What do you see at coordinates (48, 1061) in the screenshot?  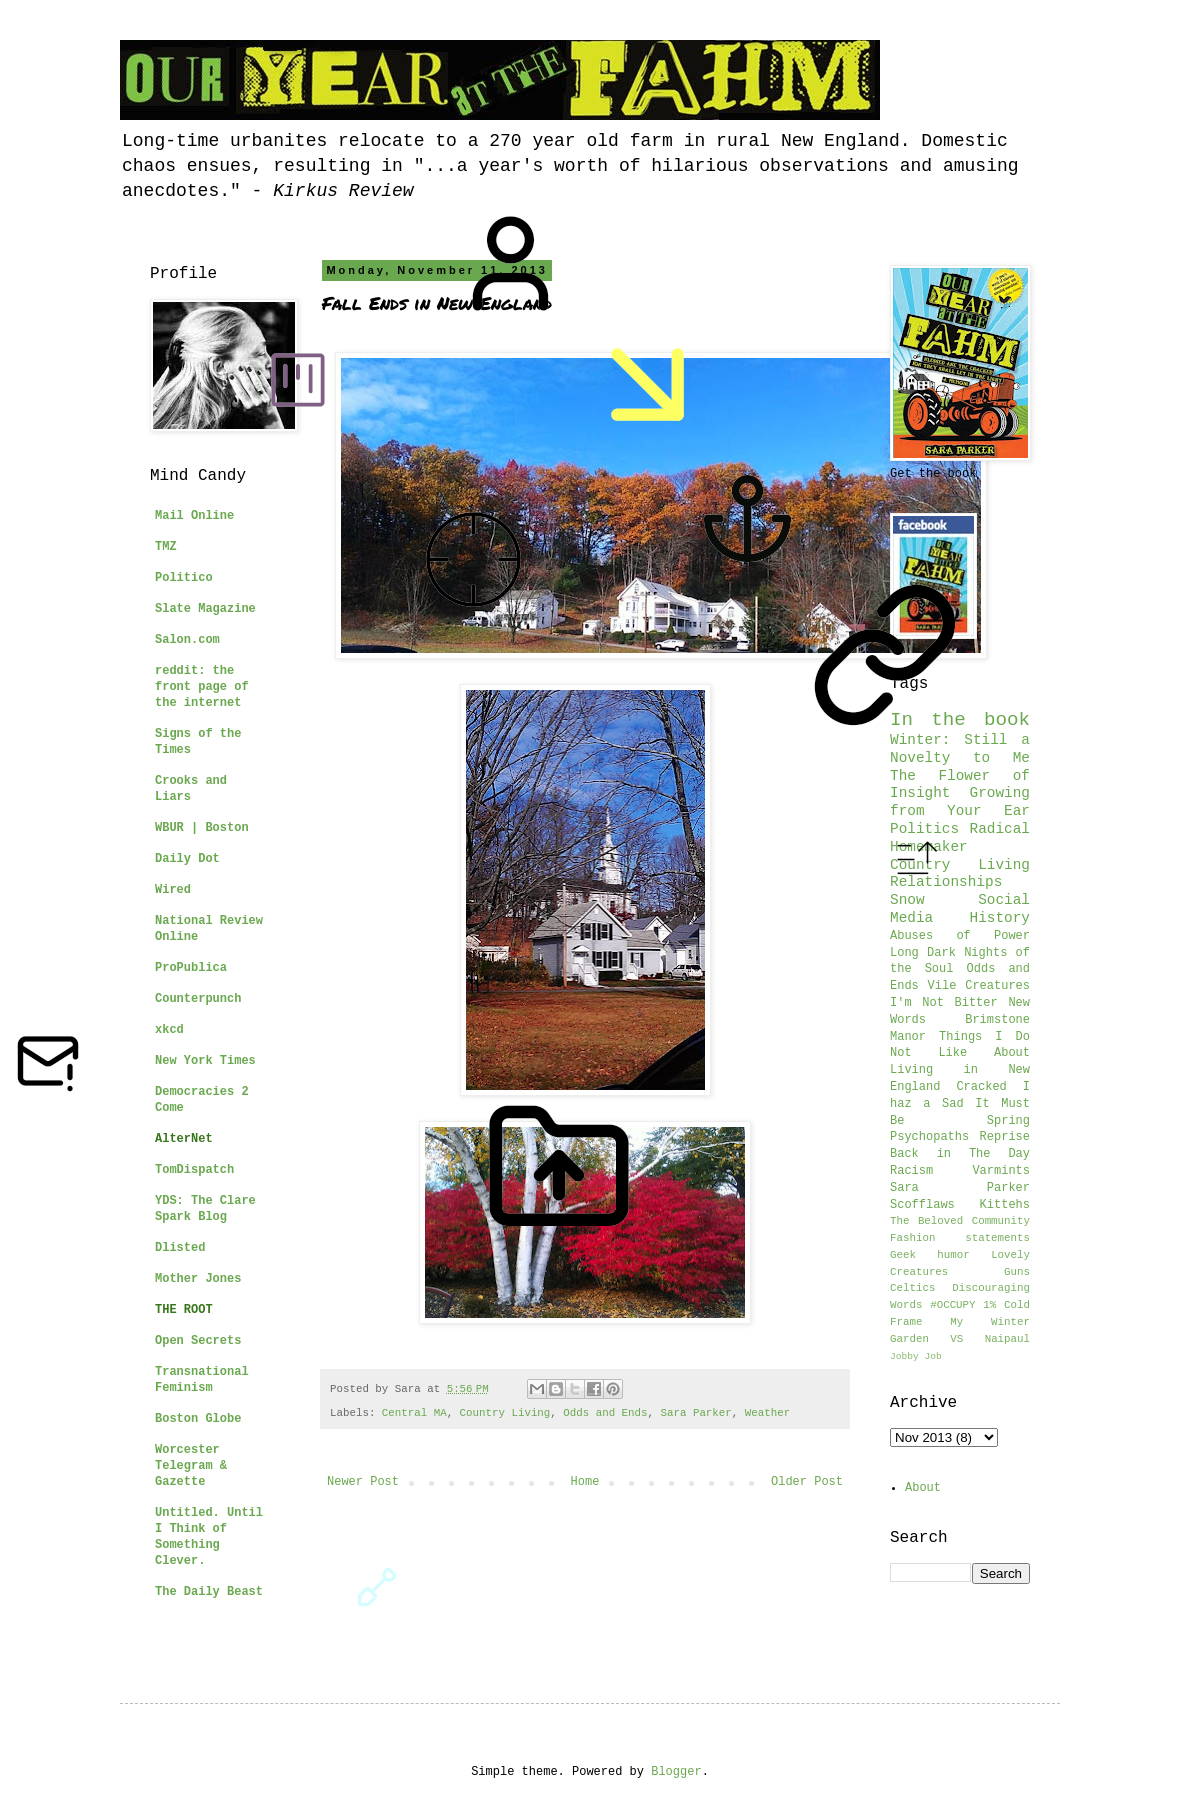 I see `indicates a problem with an email or message` at bounding box center [48, 1061].